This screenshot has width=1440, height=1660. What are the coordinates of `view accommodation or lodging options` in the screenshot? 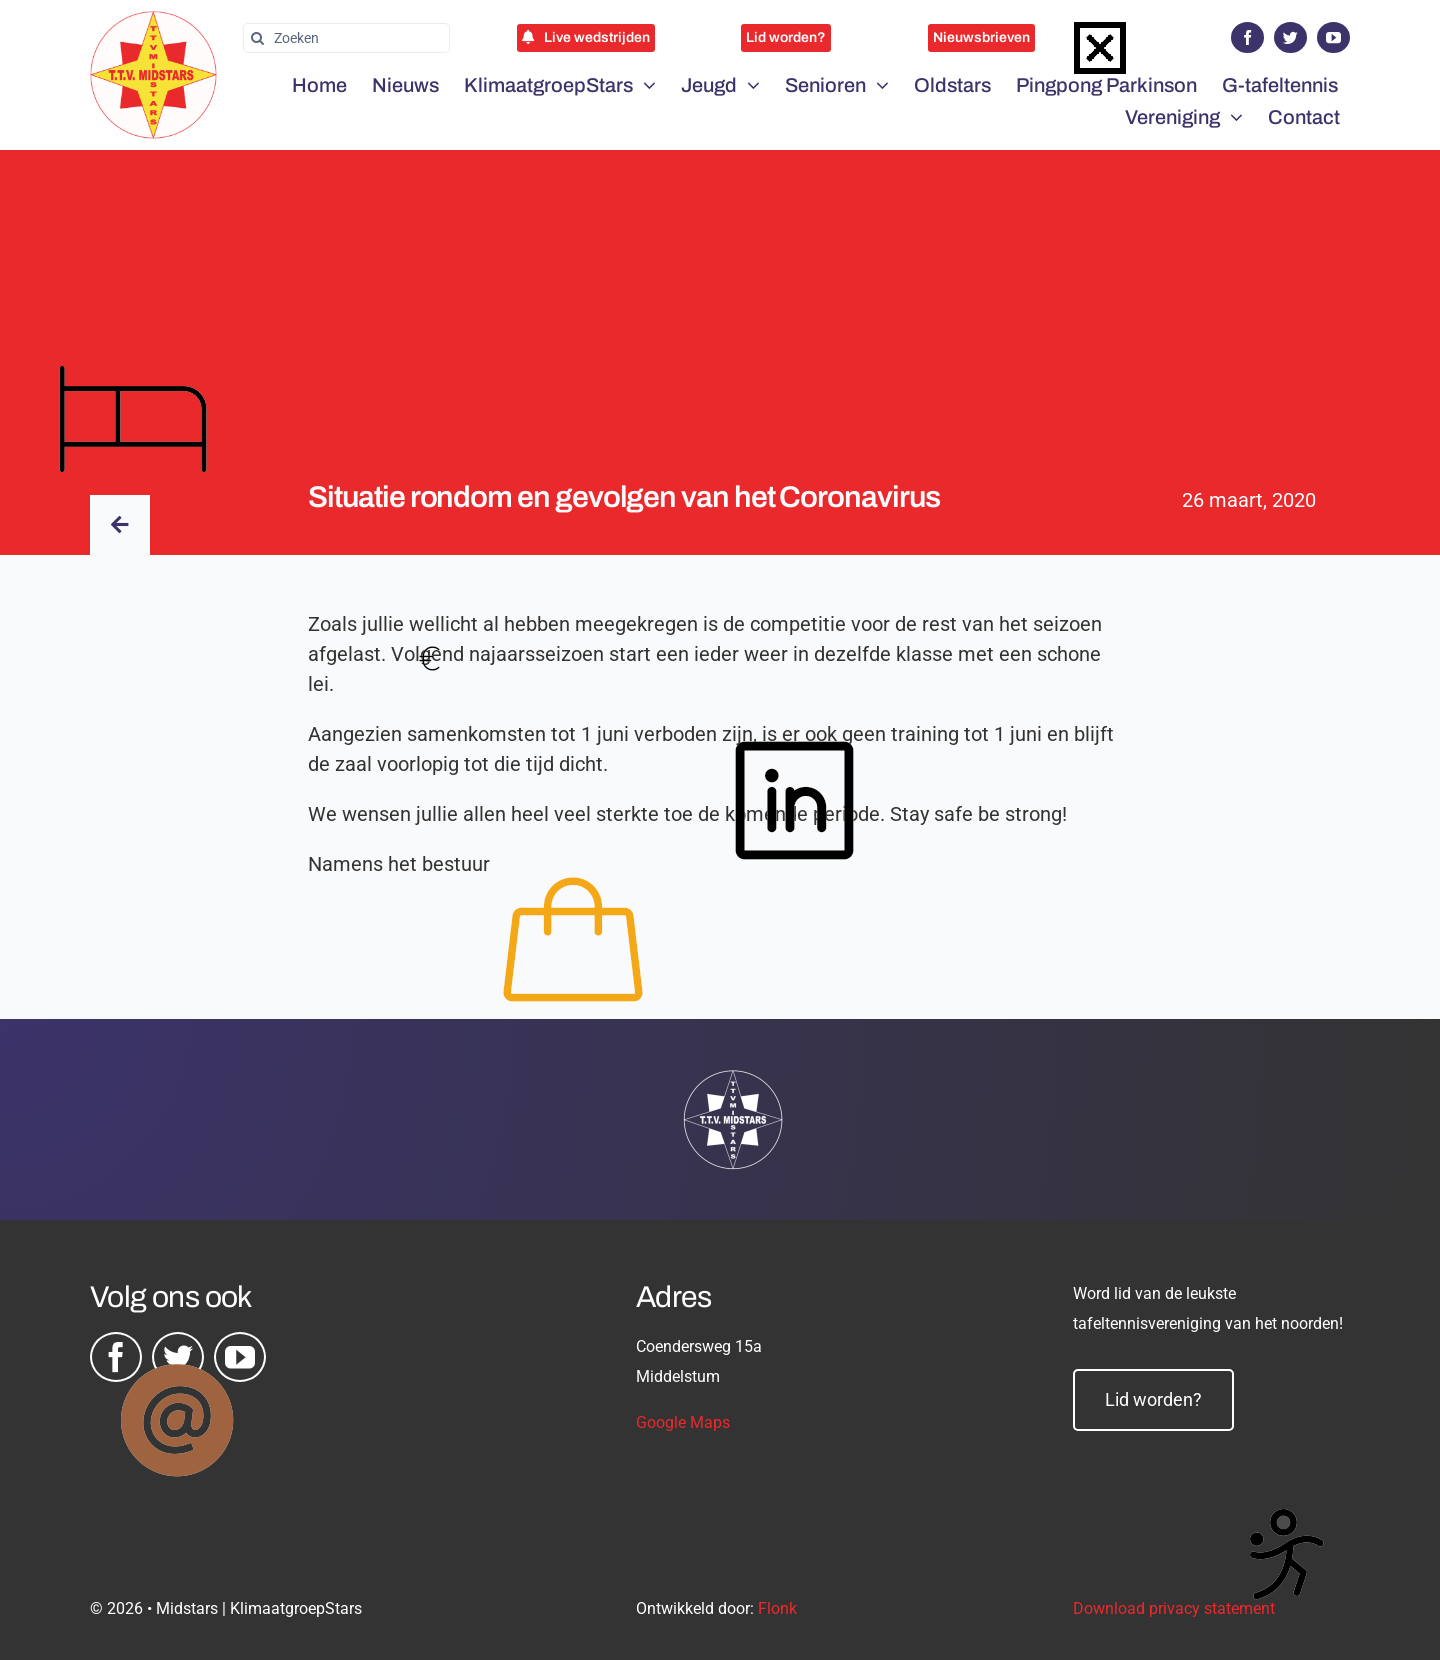 It's located at (128, 419).